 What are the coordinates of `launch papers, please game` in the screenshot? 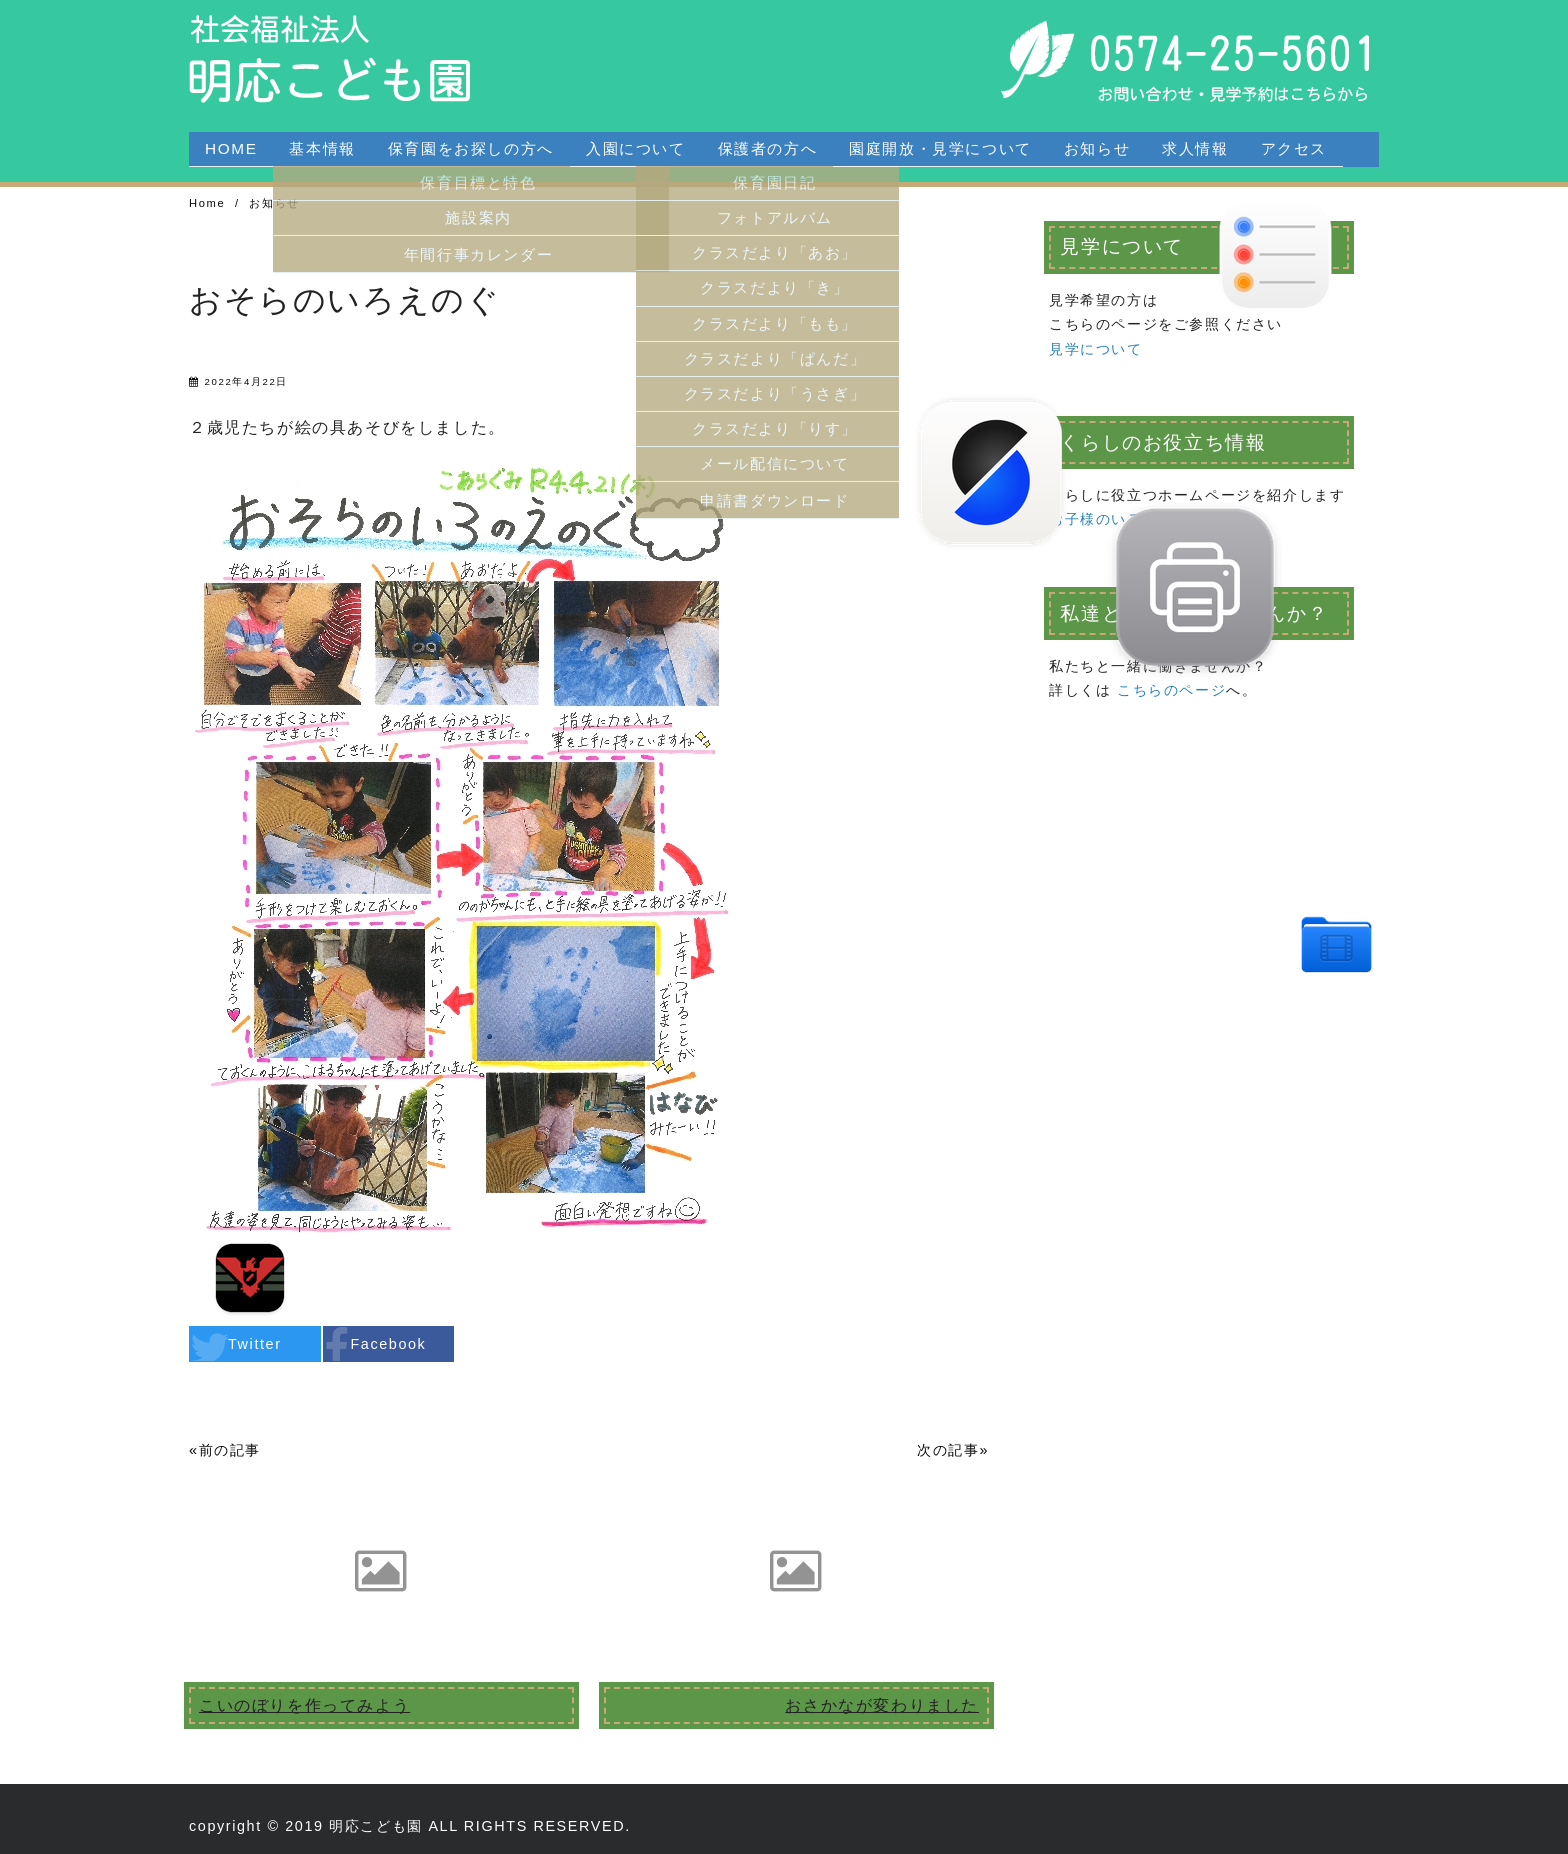 It's located at (250, 1278).